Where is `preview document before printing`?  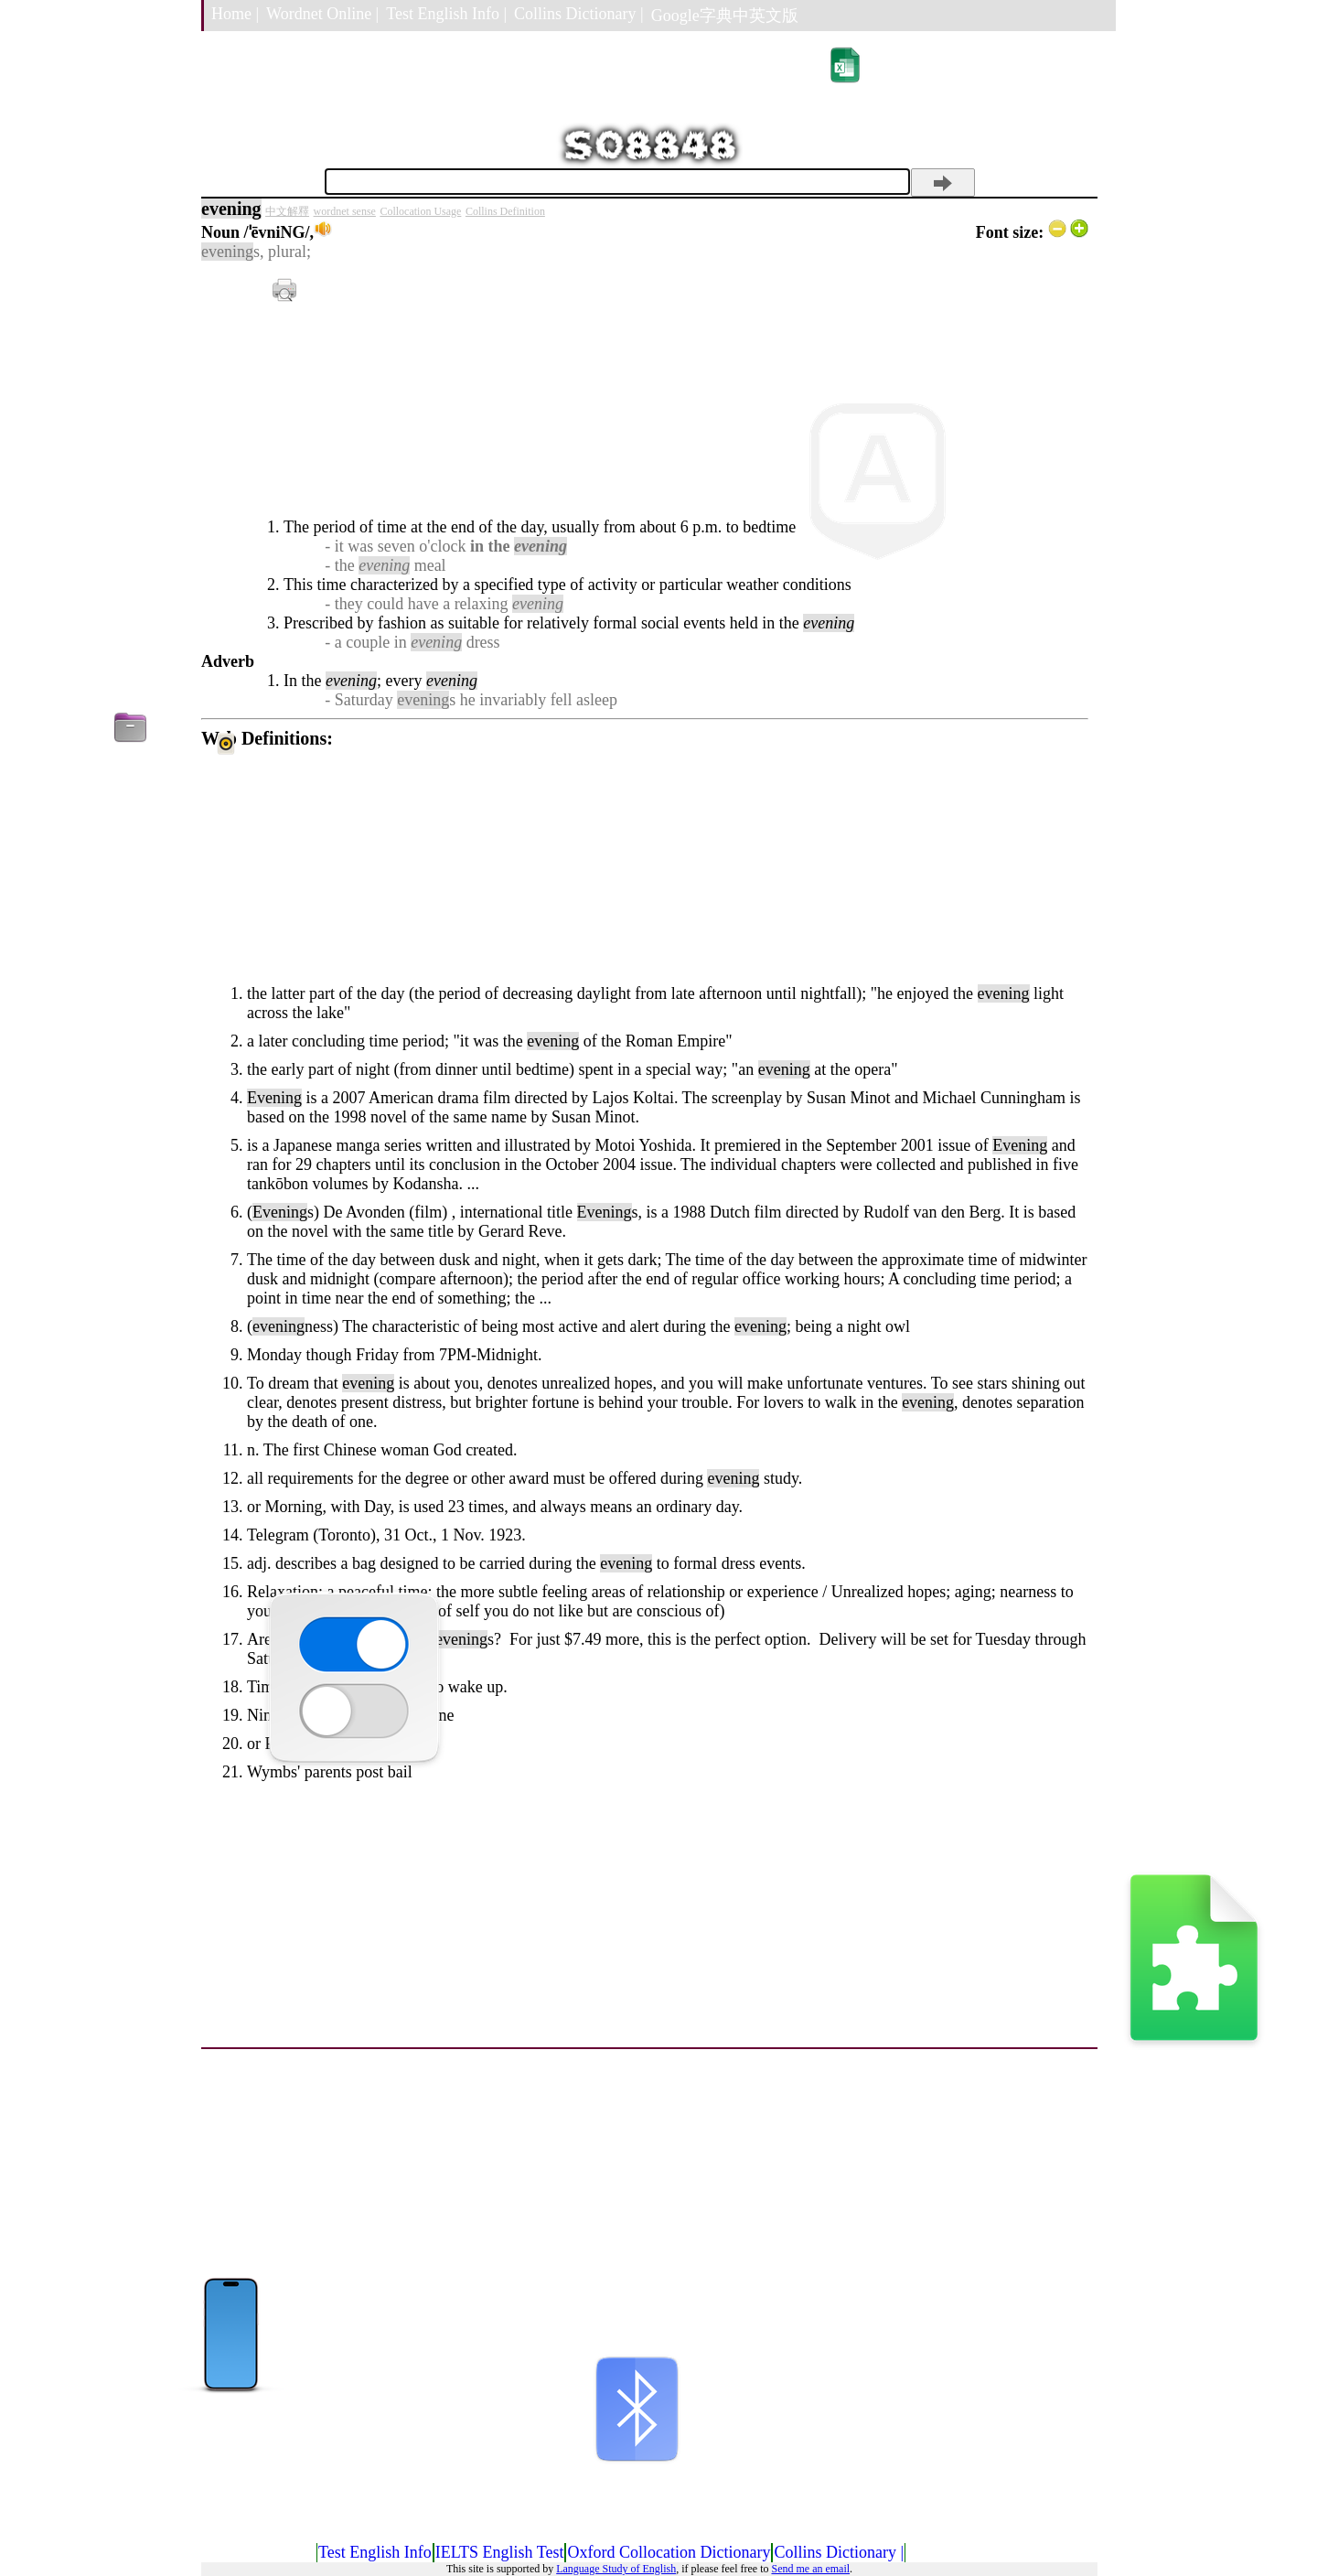 preview document before printing is located at coordinates (284, 290).